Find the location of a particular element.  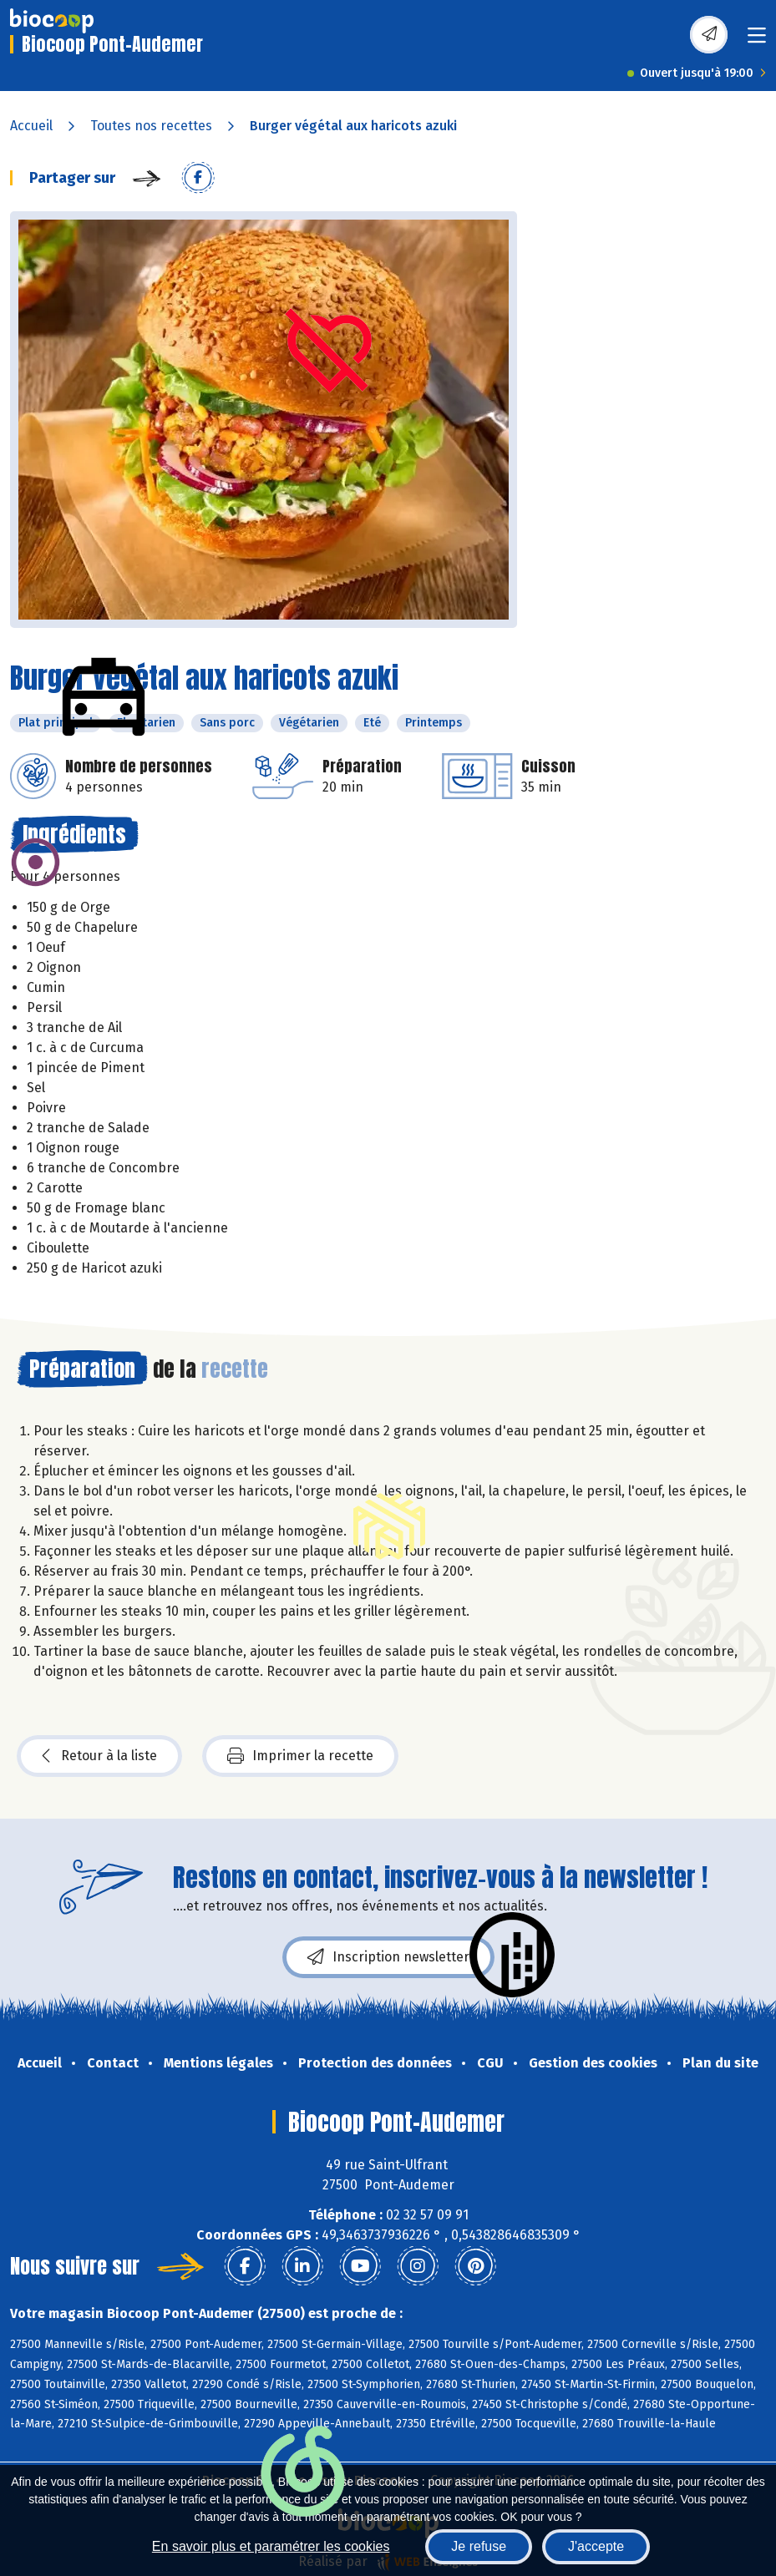

open netease cloud music app is located at coordinates (302, 2471).